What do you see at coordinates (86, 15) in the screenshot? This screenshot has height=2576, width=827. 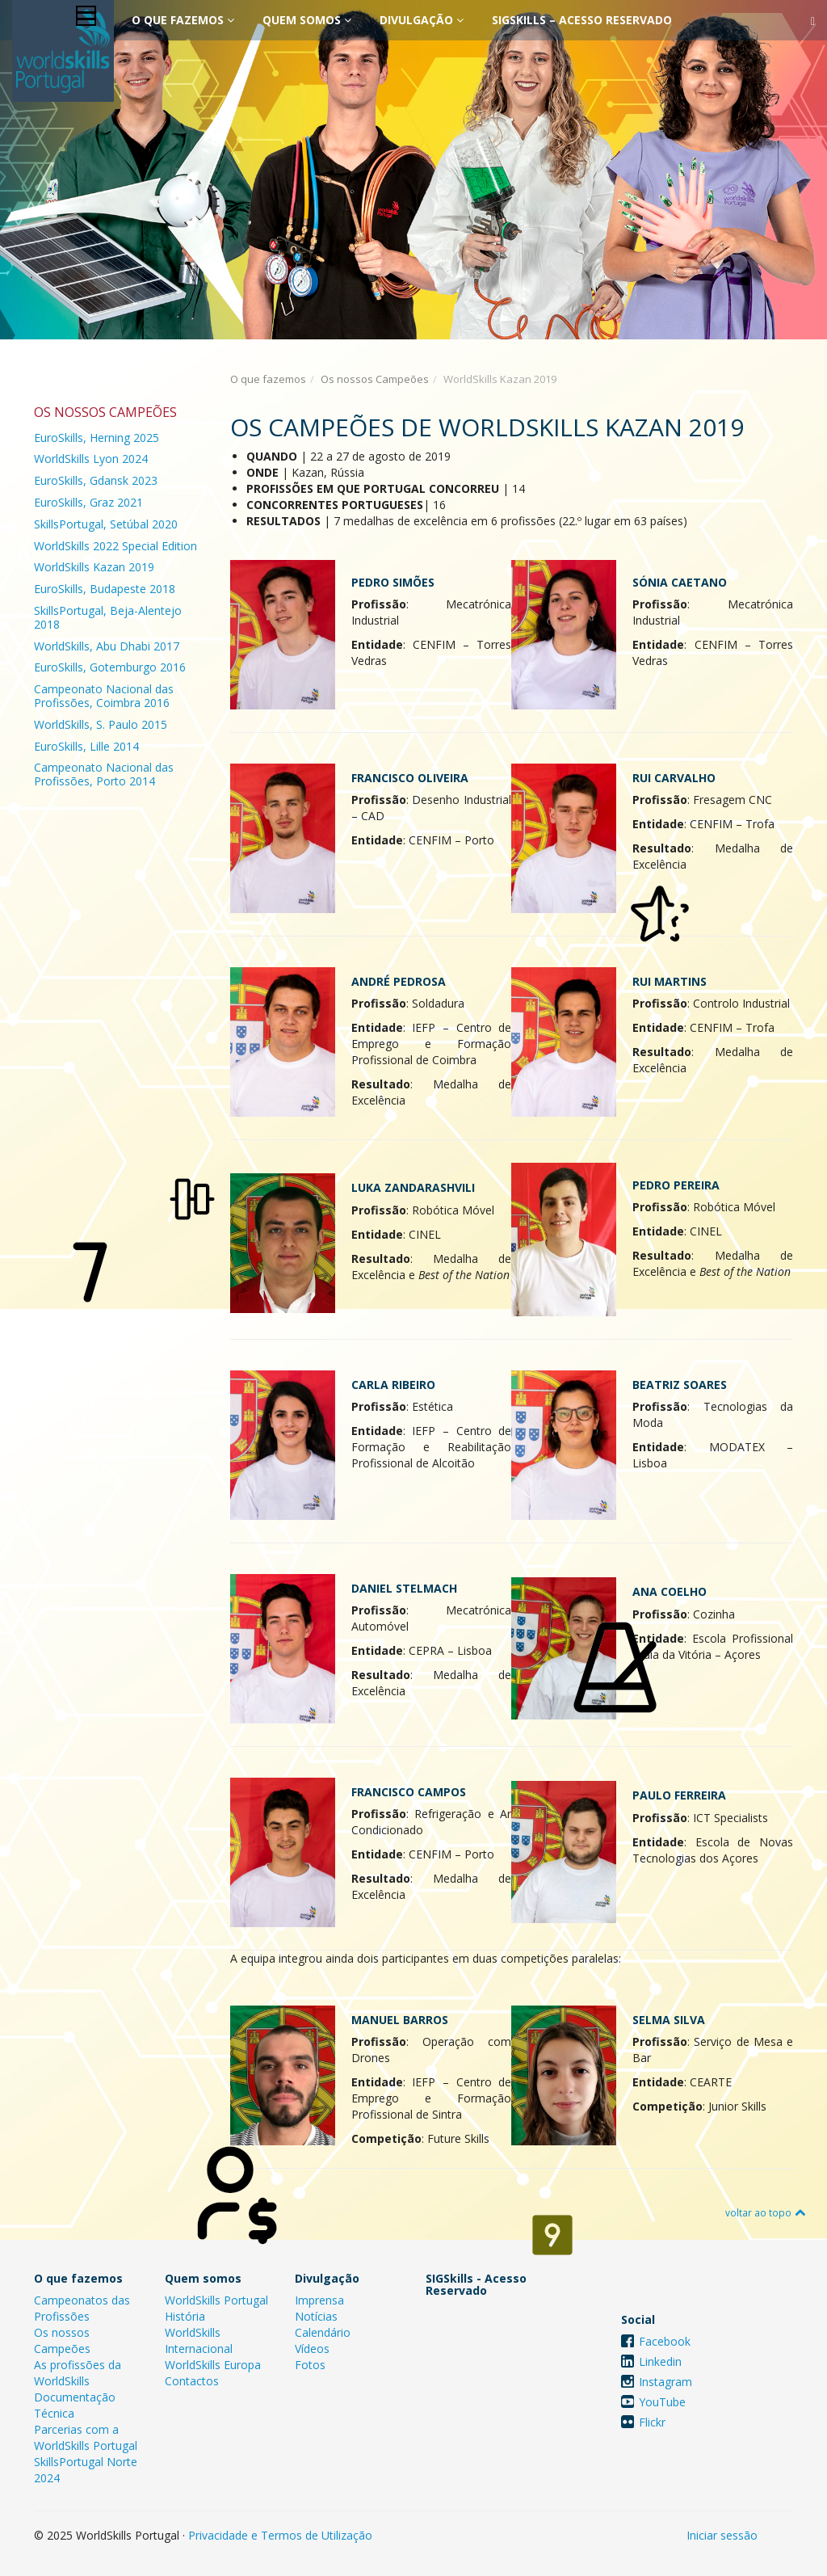 I see `view data in table row format` at bounding box center [86, 15].